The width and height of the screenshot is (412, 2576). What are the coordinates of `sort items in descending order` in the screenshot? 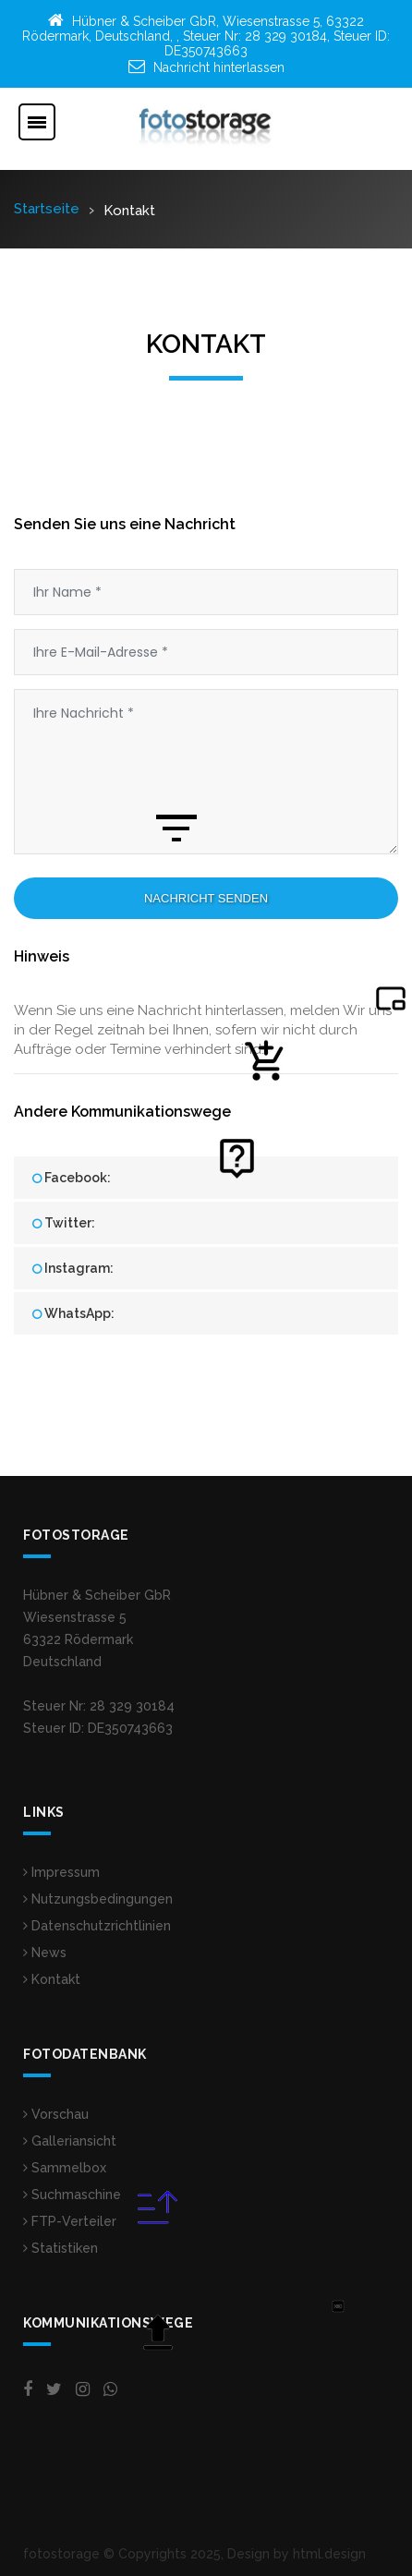 It's located at (155, 2208).